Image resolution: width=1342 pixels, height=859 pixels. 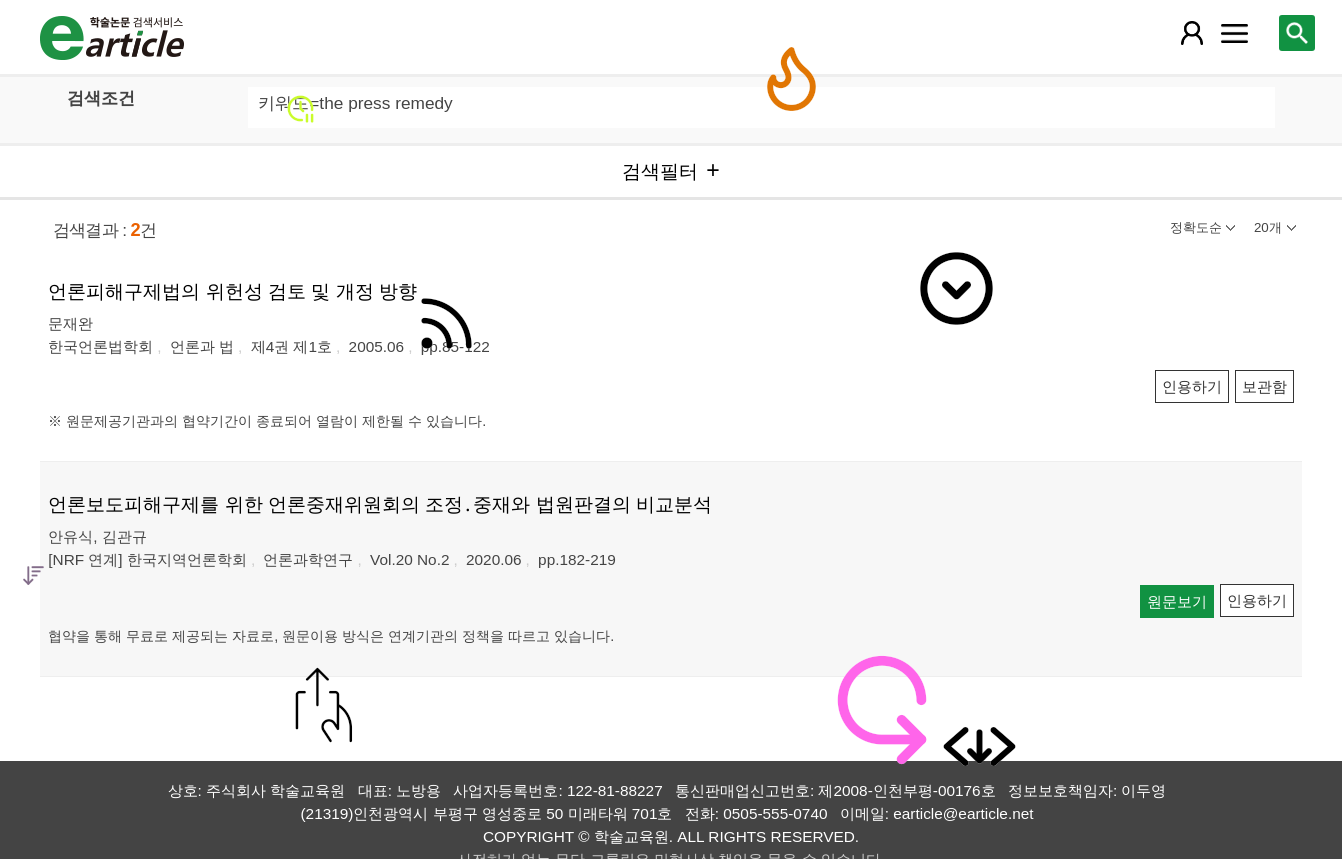 What do you see at coordinates (446, 323) in the screenshot?
I see `subscribe to RSS feed` at bounding box center [446, 323].